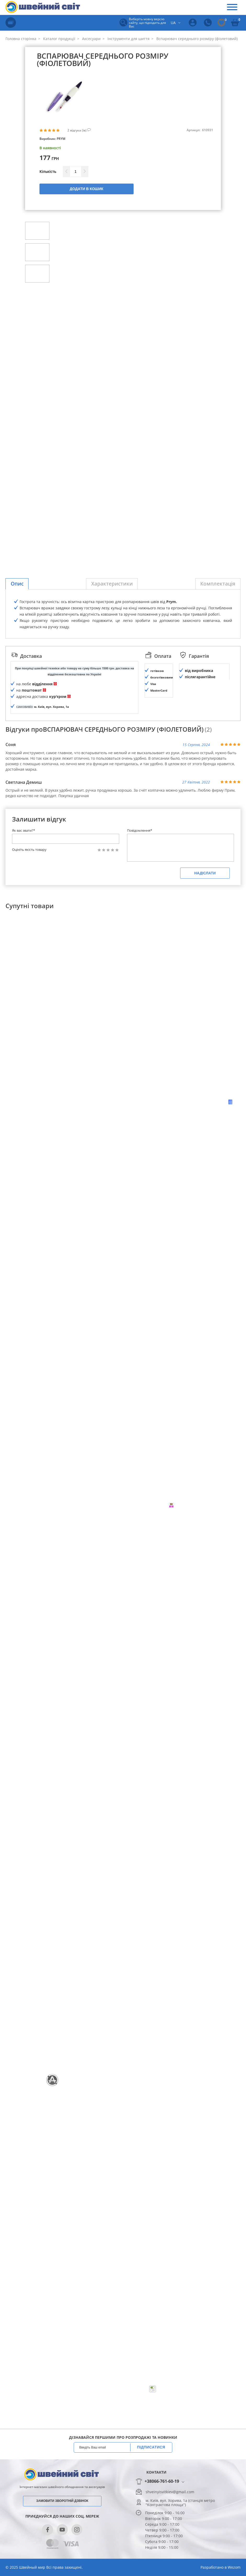 The width and height of the screenshot is (246, 2576). What do you see at coordinates (152, 2389) in the screenshot?
I see `open gnome tweaks settings` at bounding box center [152, 2389].